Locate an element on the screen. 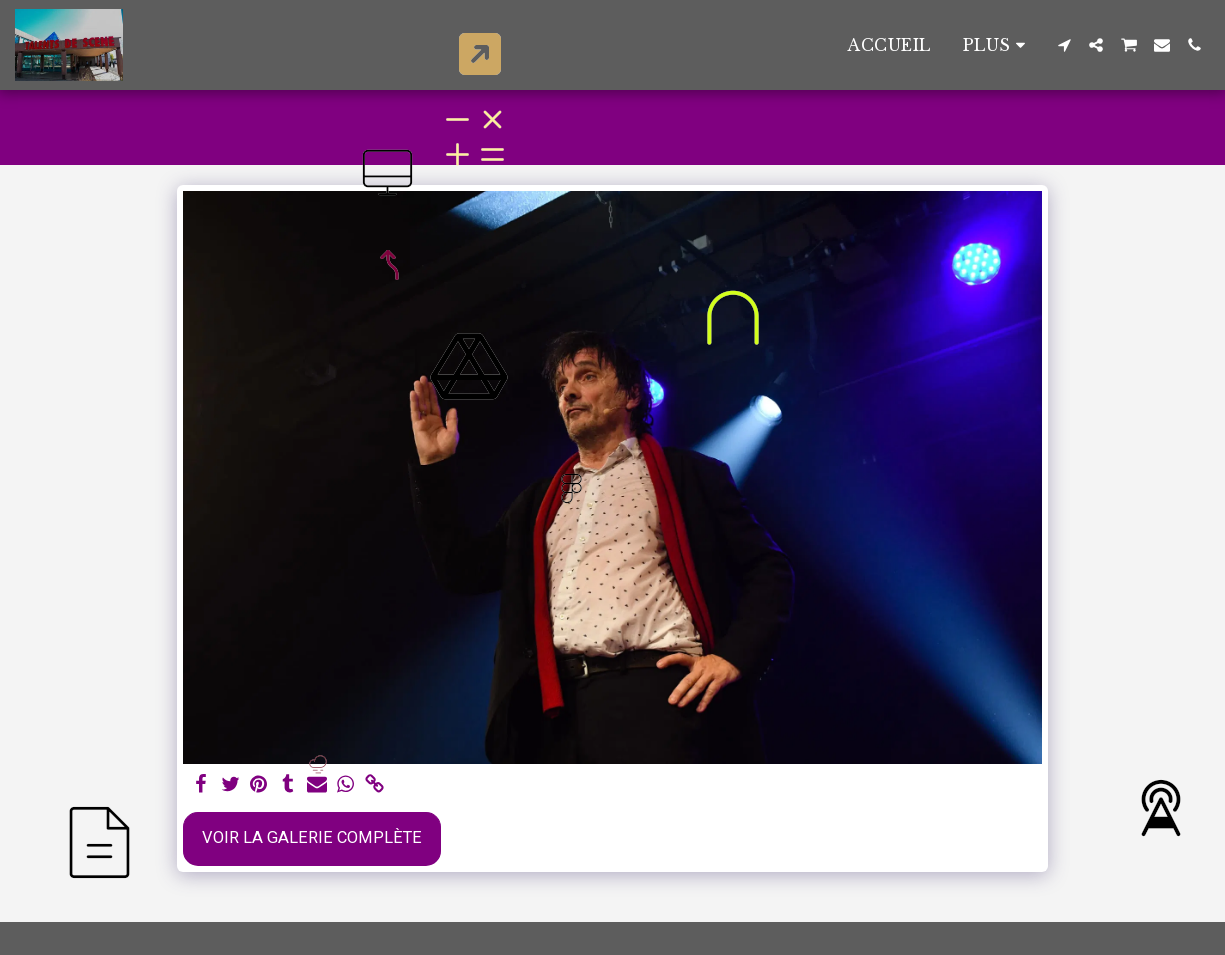  indicates set intersection in data filtering is located at coordinates (733, 319).